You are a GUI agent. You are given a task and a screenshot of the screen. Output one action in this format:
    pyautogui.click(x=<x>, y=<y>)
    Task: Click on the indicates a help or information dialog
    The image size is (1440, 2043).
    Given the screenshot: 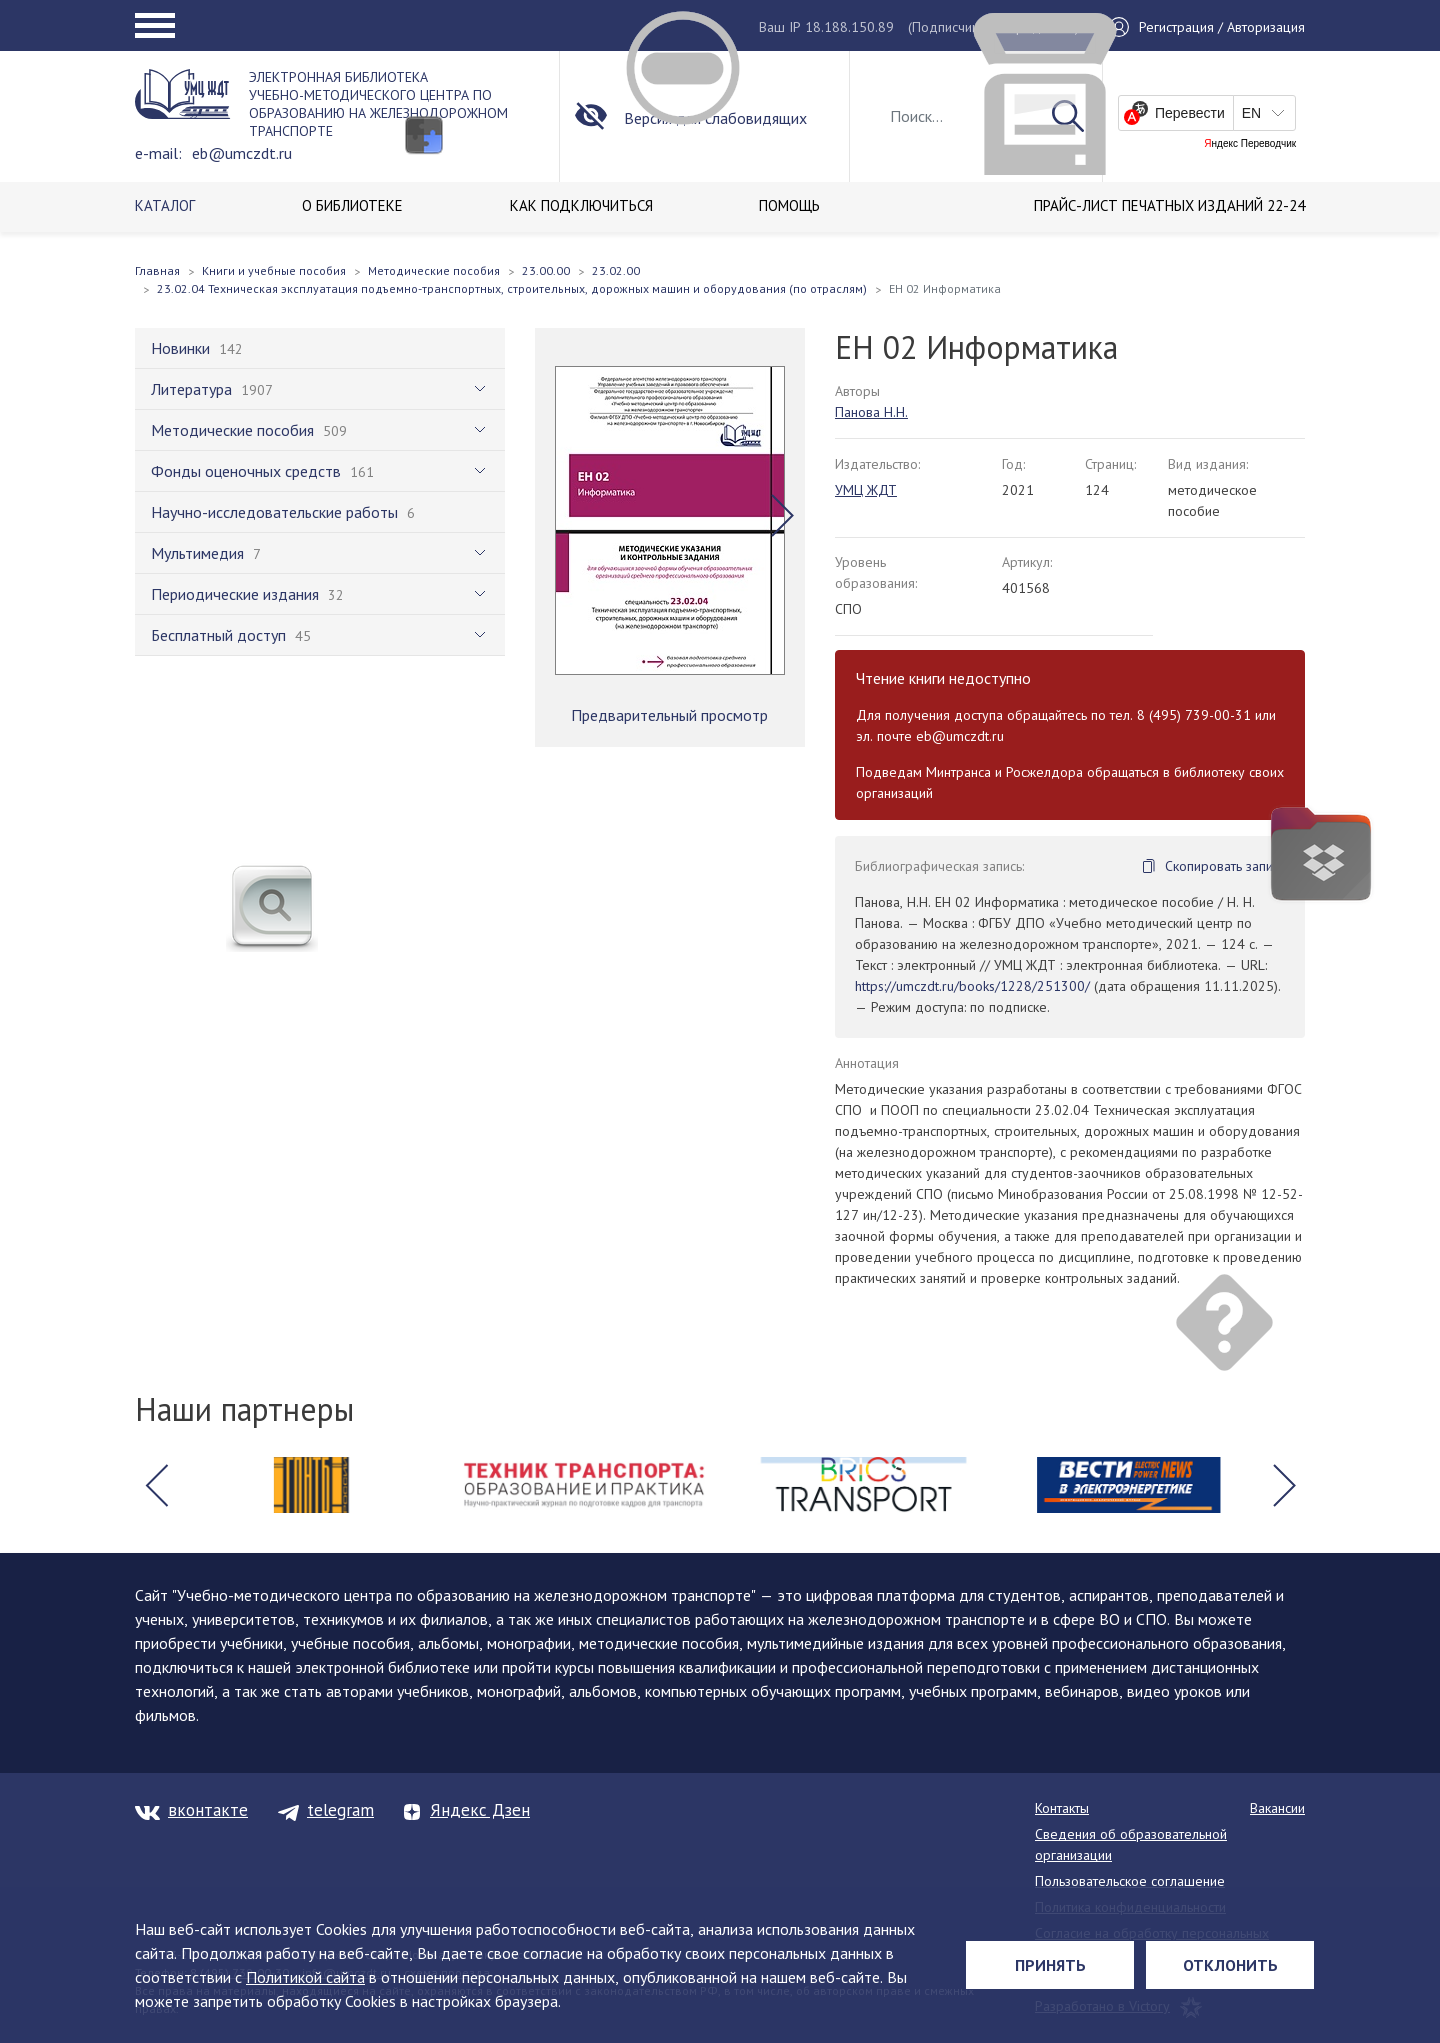 What is the action you would take?
    pyautogui.click(x=1224, y=1322)
    